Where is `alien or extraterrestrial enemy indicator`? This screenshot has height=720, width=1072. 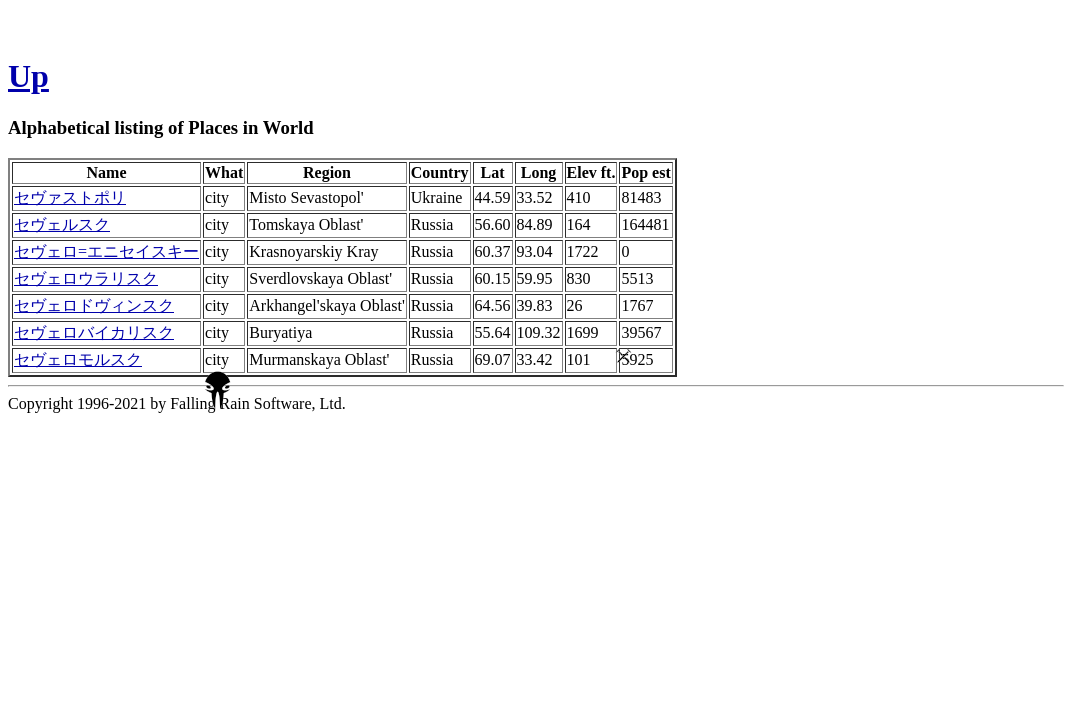
alien or extraterrestrial enemy indicator is located at coordinates (217, 390).